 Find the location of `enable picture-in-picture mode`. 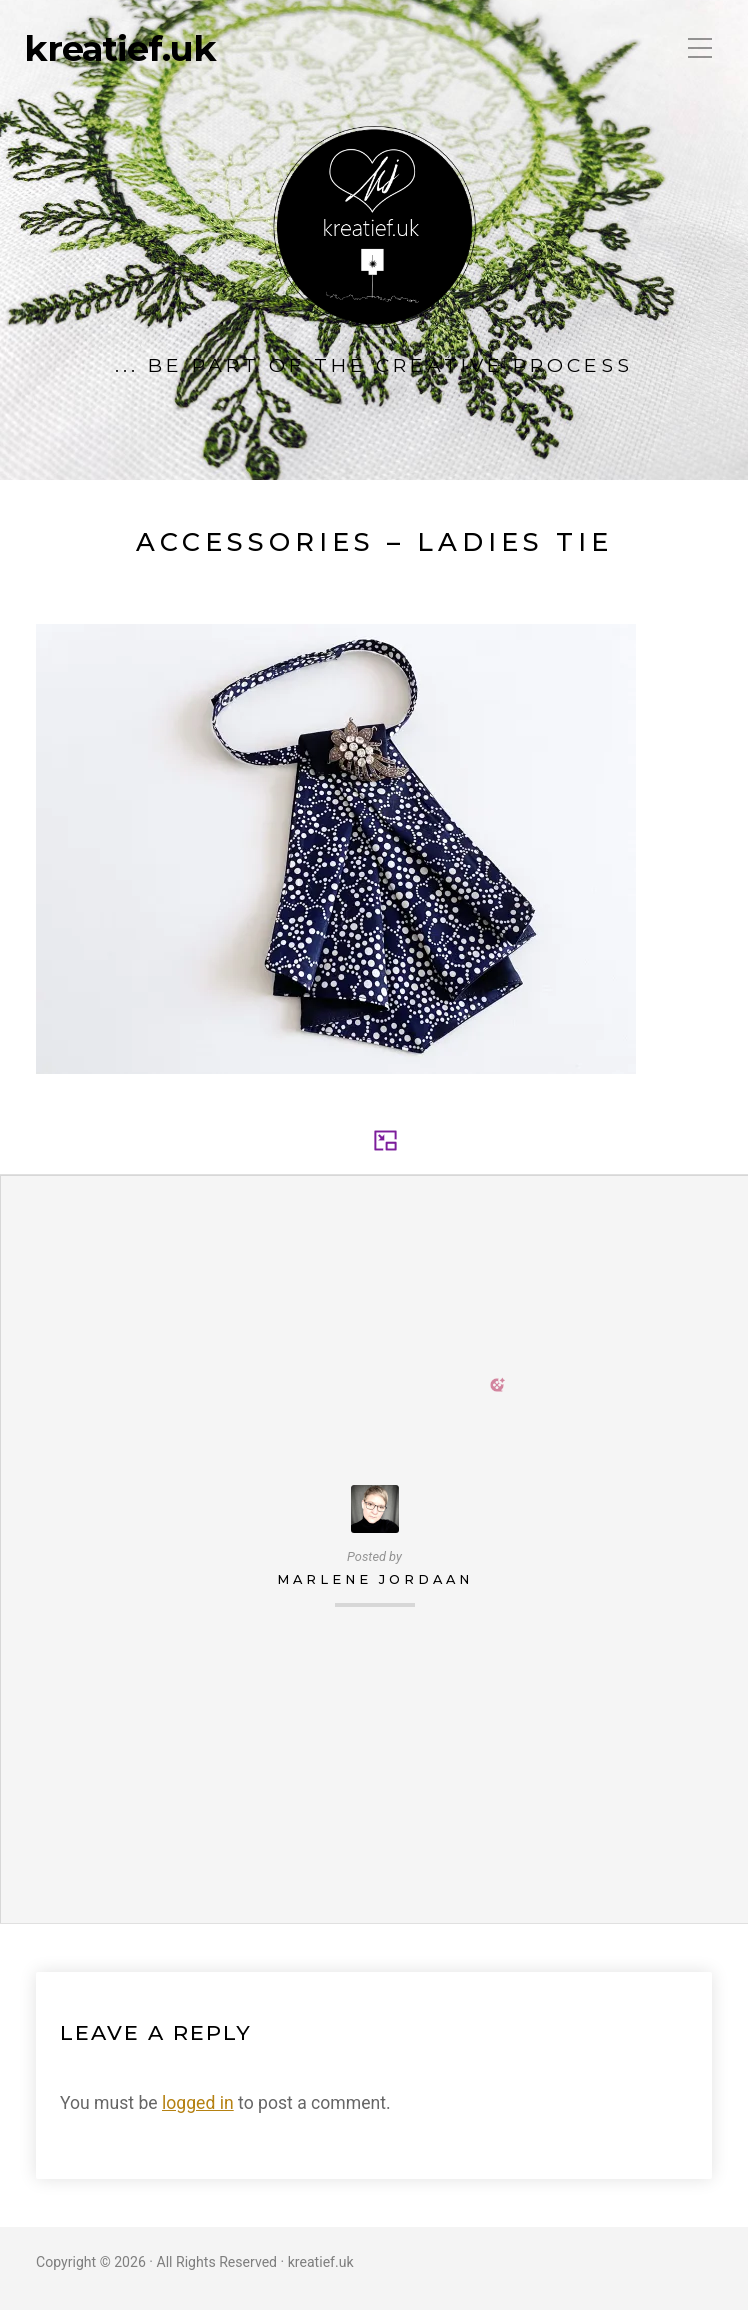

enable picture-in-picture mode is located at coordinates (385, 1140).